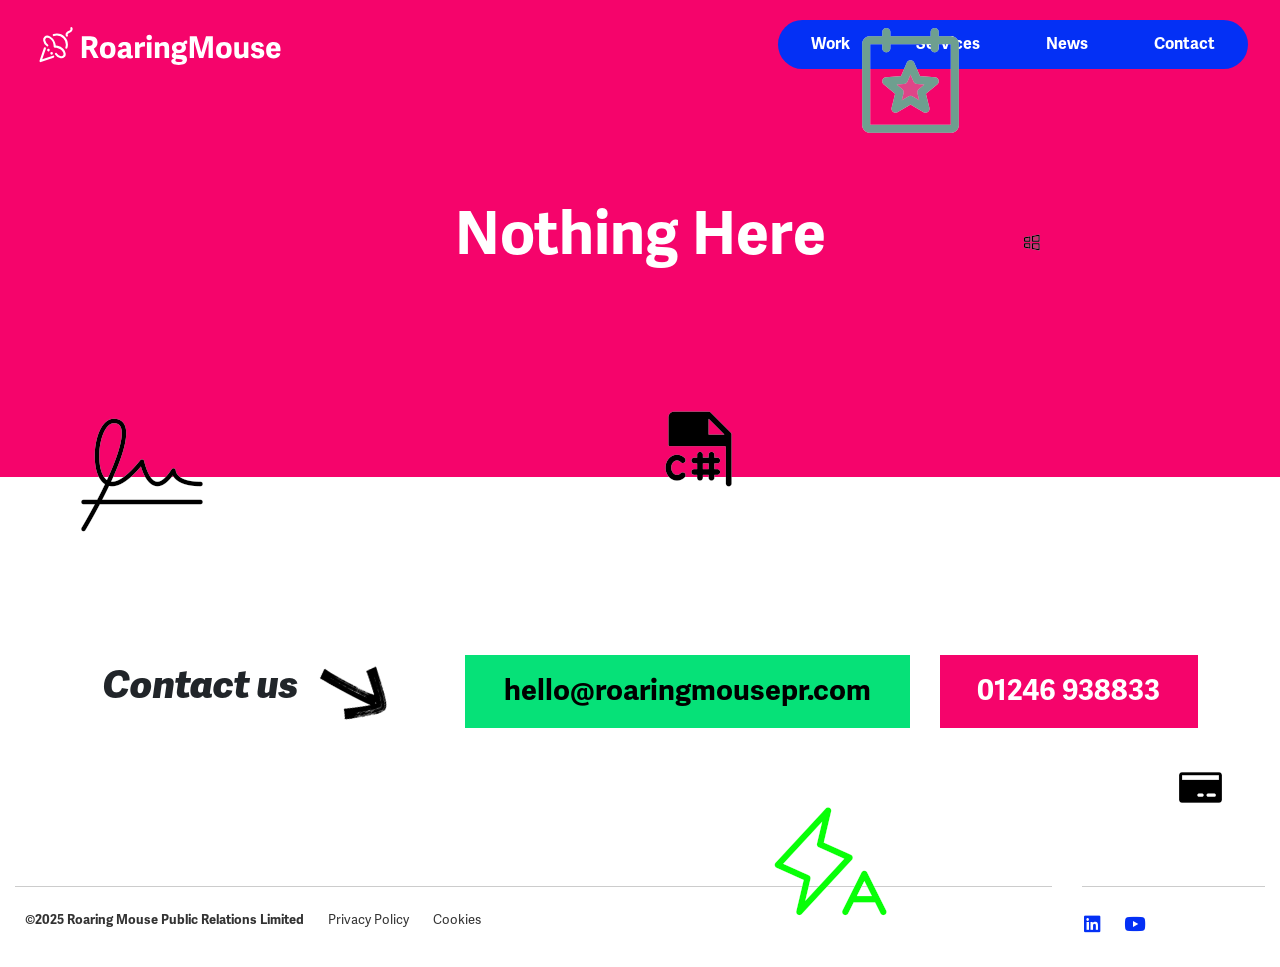 This screenshot has height=967, width=1280. Describe the element at coordinates (828, 865) in the screenshot. I see `enable auto-flash mode` at that location.